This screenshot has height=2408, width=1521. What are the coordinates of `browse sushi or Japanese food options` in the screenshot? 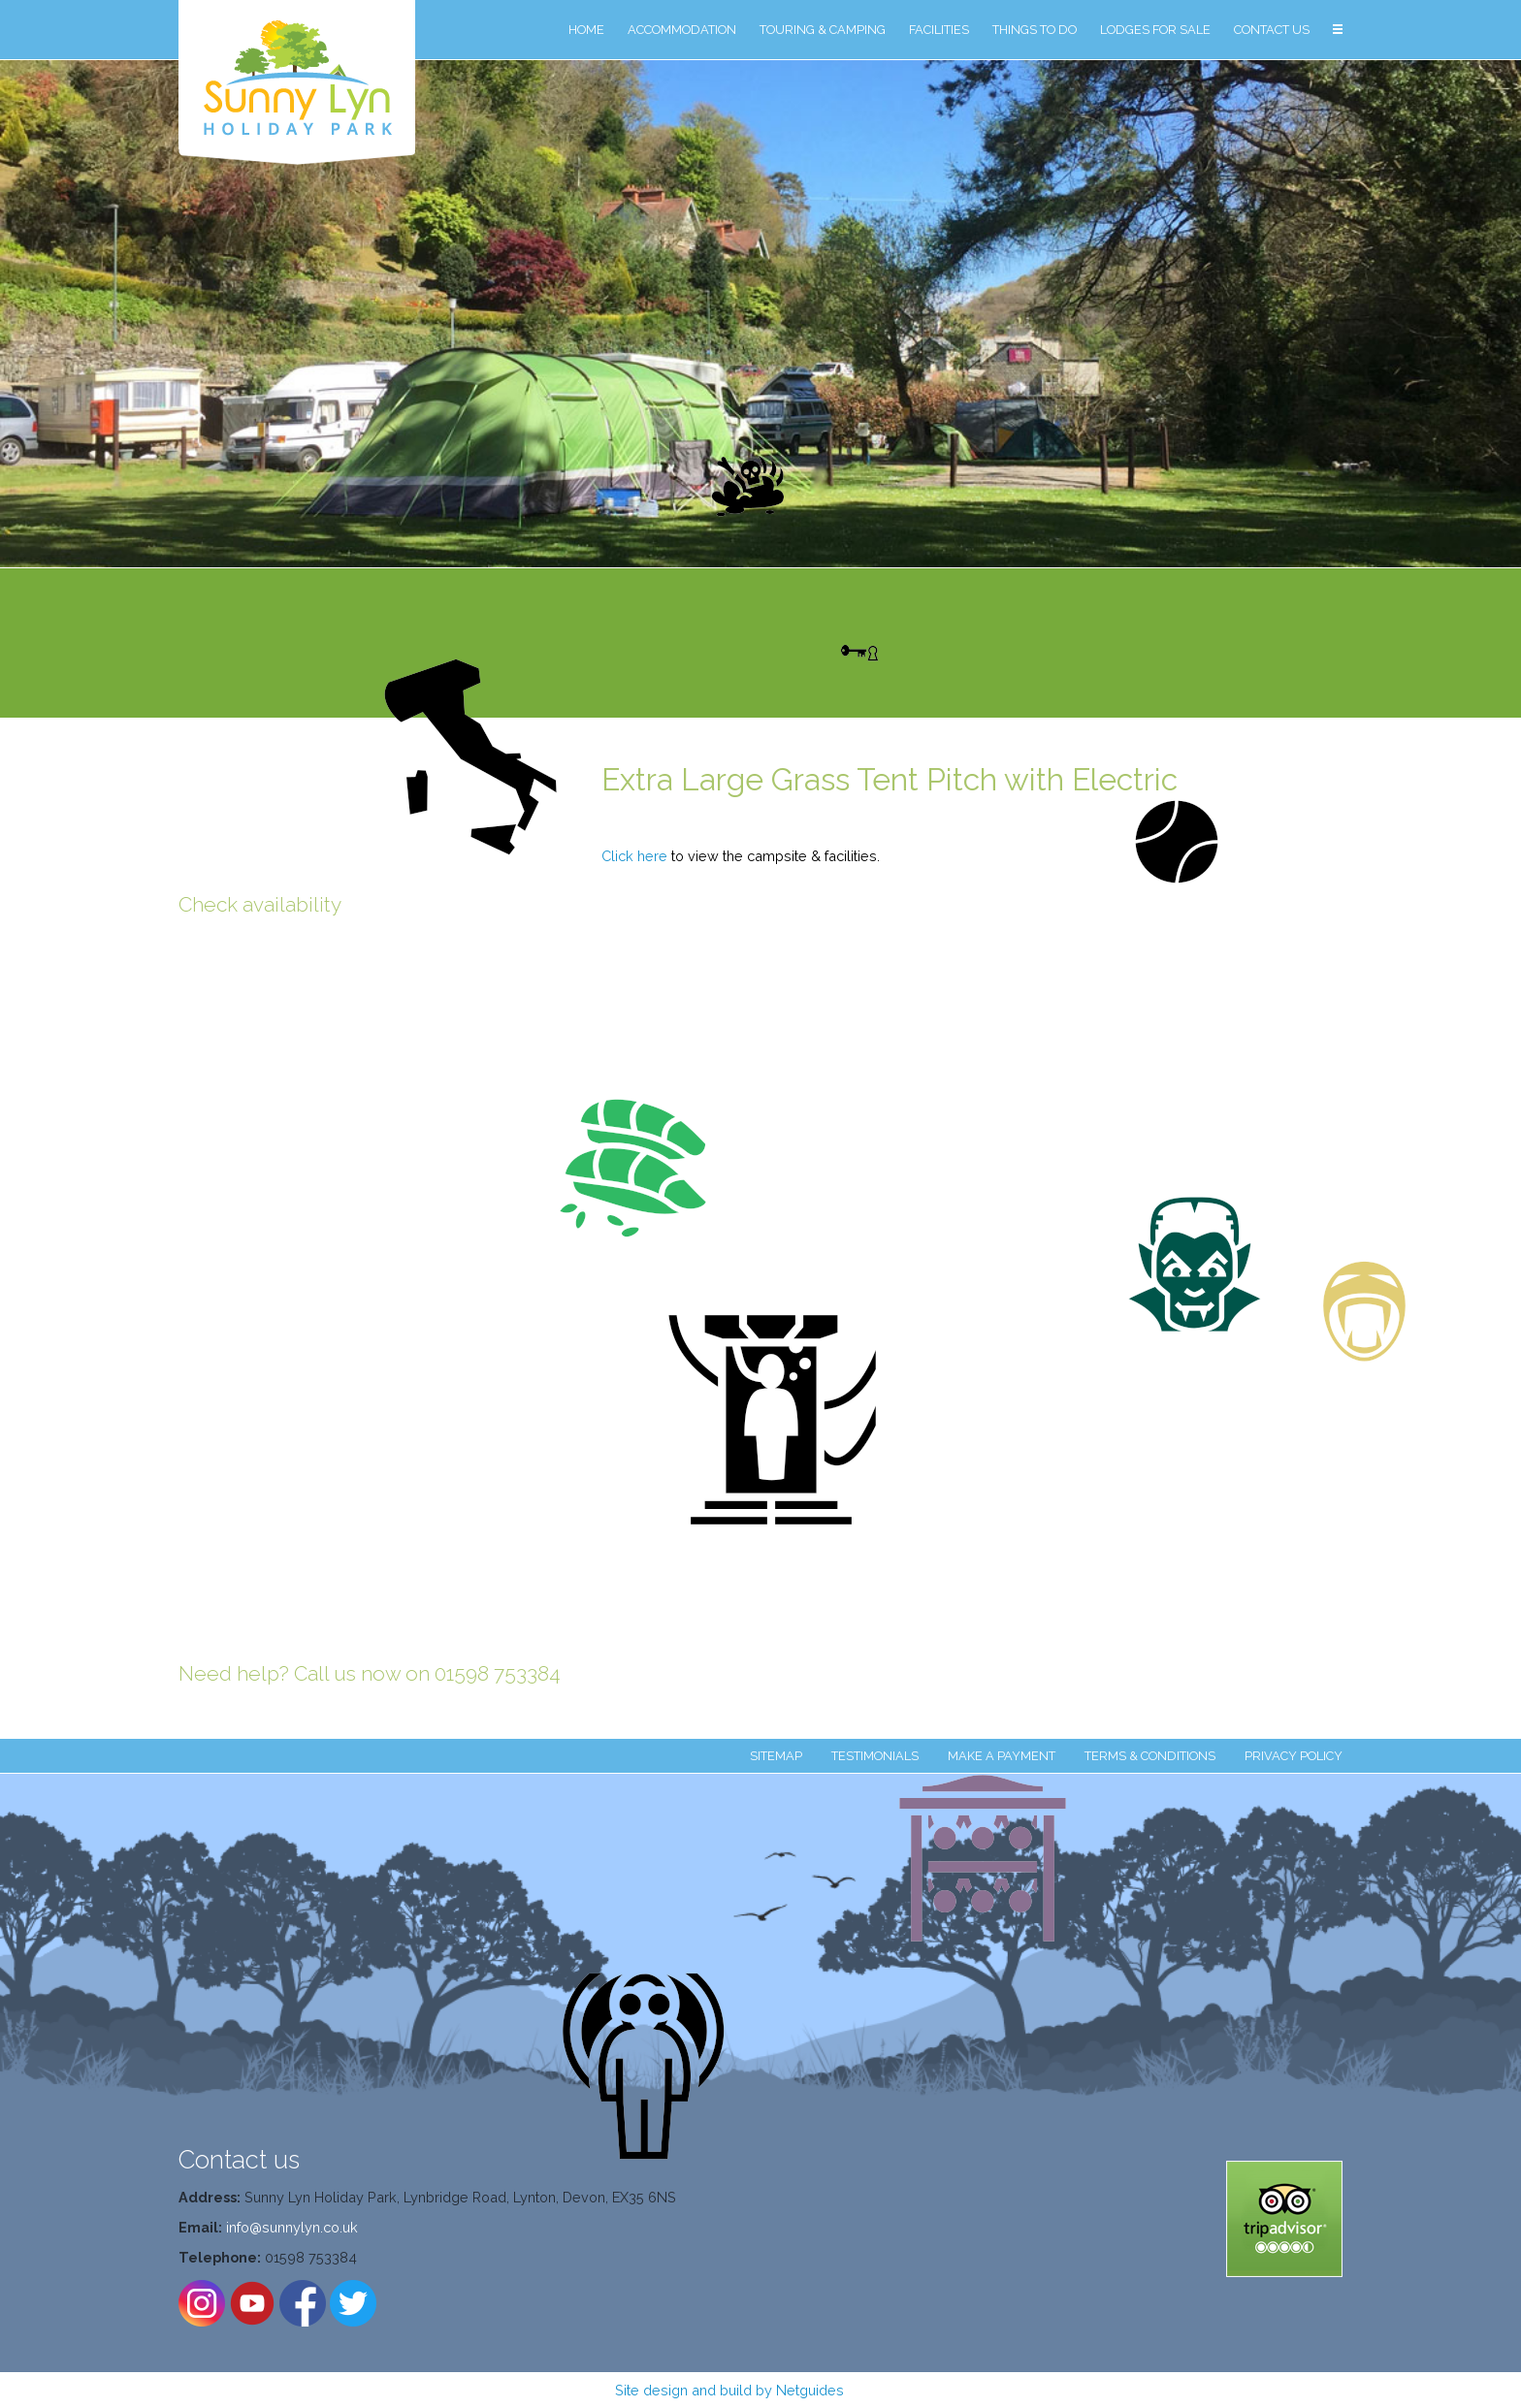 It's located at (632, 1168).